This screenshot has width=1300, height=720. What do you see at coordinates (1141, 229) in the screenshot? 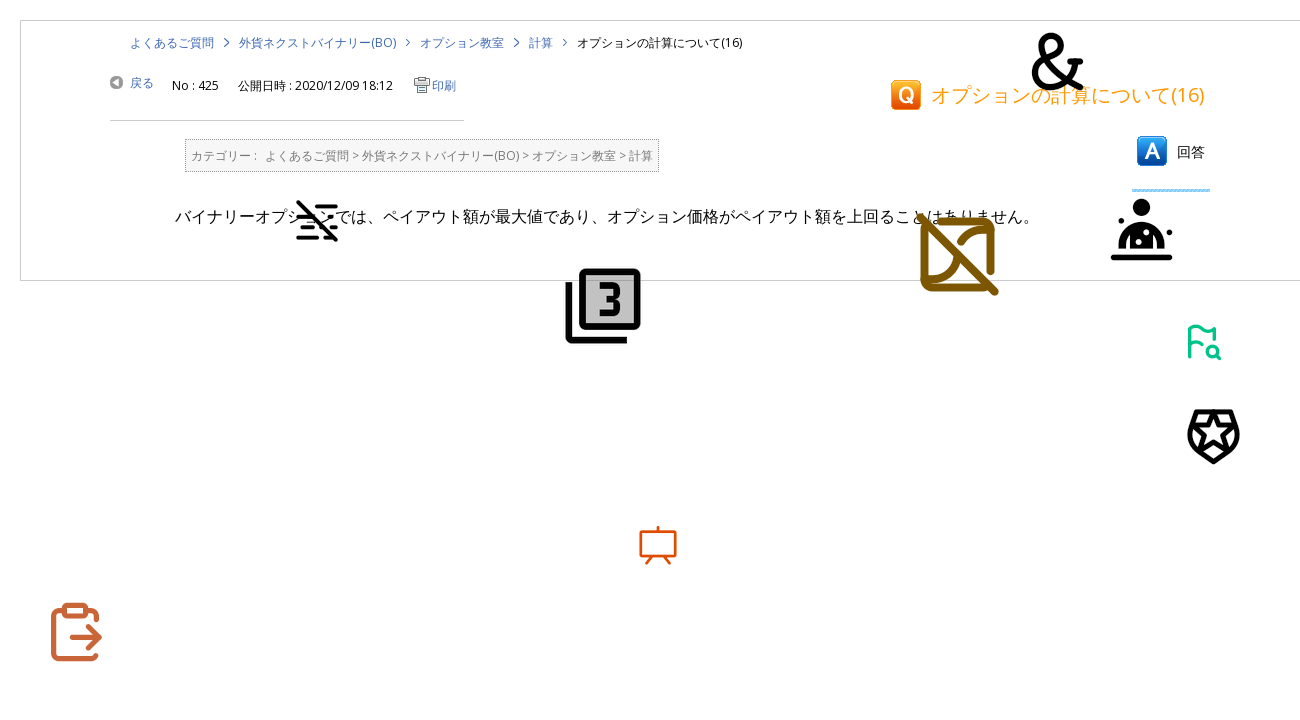
I see `view audience or attendee list` at bounding box center [1141, 229].